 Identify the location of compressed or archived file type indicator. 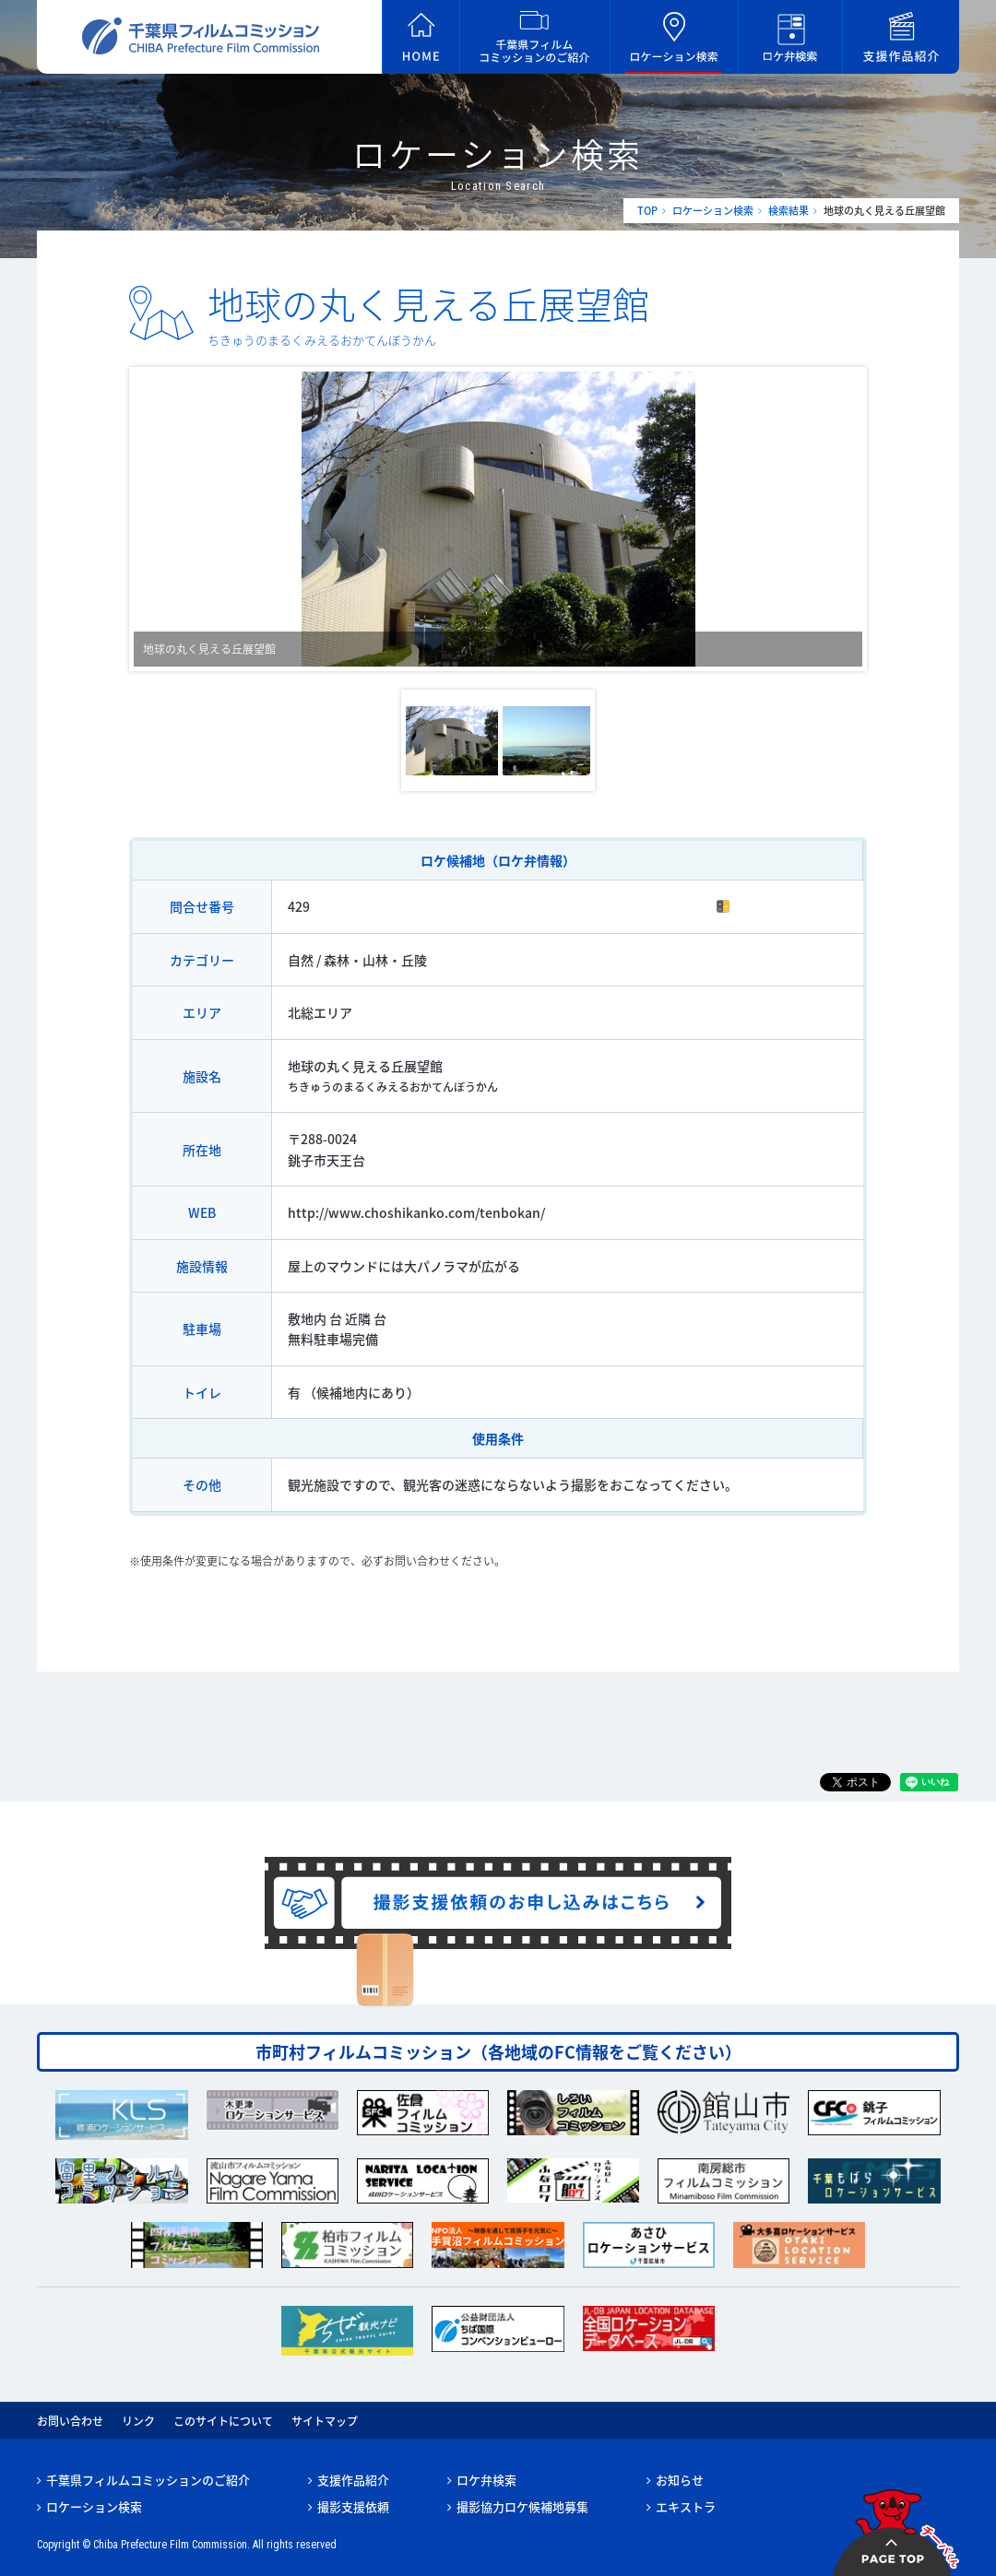
(385, 1969).